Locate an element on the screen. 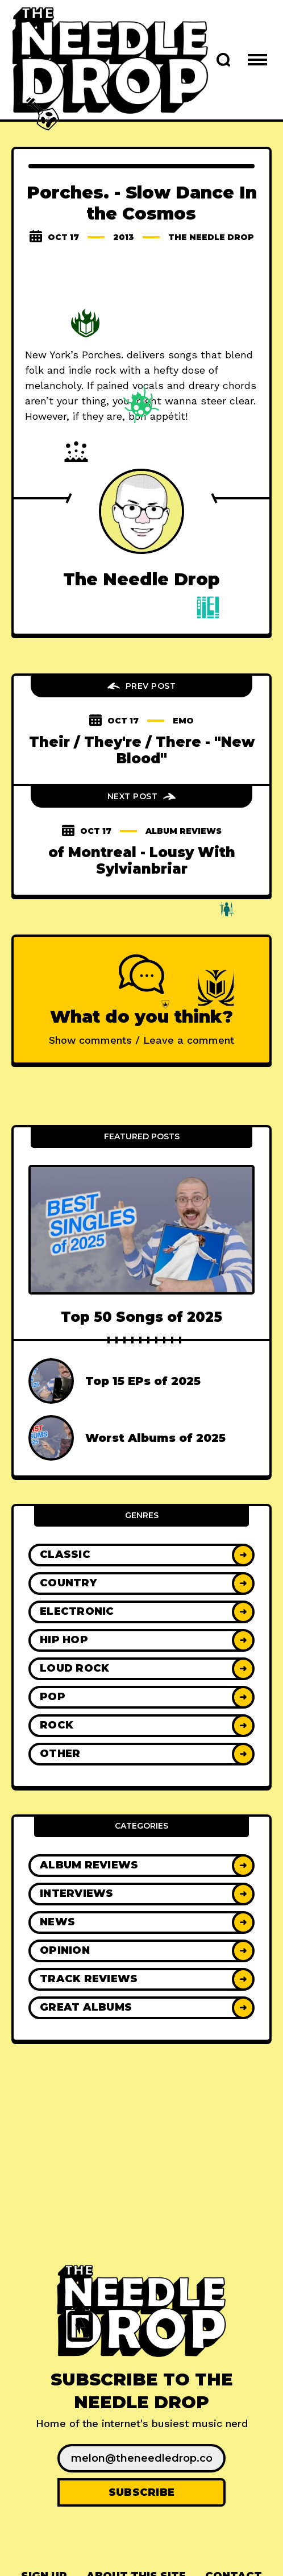 This screenshot has height=2576, width=283. activate fire protection or resistance is located at coordinates (165, 1004).